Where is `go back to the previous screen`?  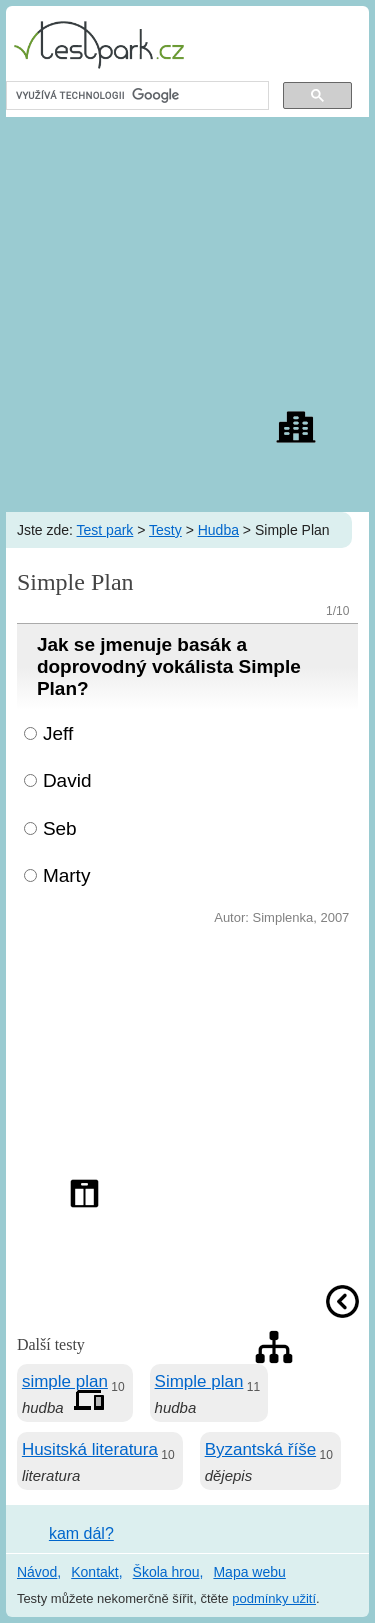 go back to the previous screen is located at coordinates (342, 1301).